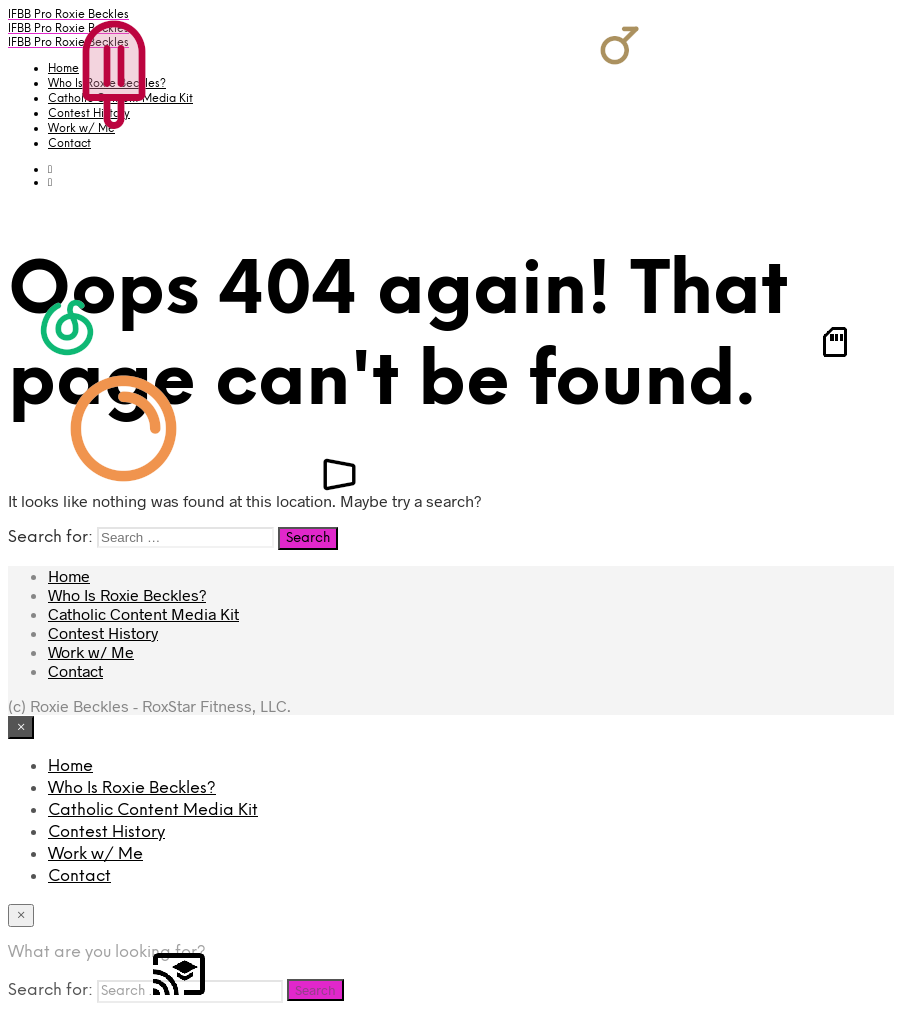 The image size is (902, 1011). I want to click on open NetEase Music app, so click(67, 329).